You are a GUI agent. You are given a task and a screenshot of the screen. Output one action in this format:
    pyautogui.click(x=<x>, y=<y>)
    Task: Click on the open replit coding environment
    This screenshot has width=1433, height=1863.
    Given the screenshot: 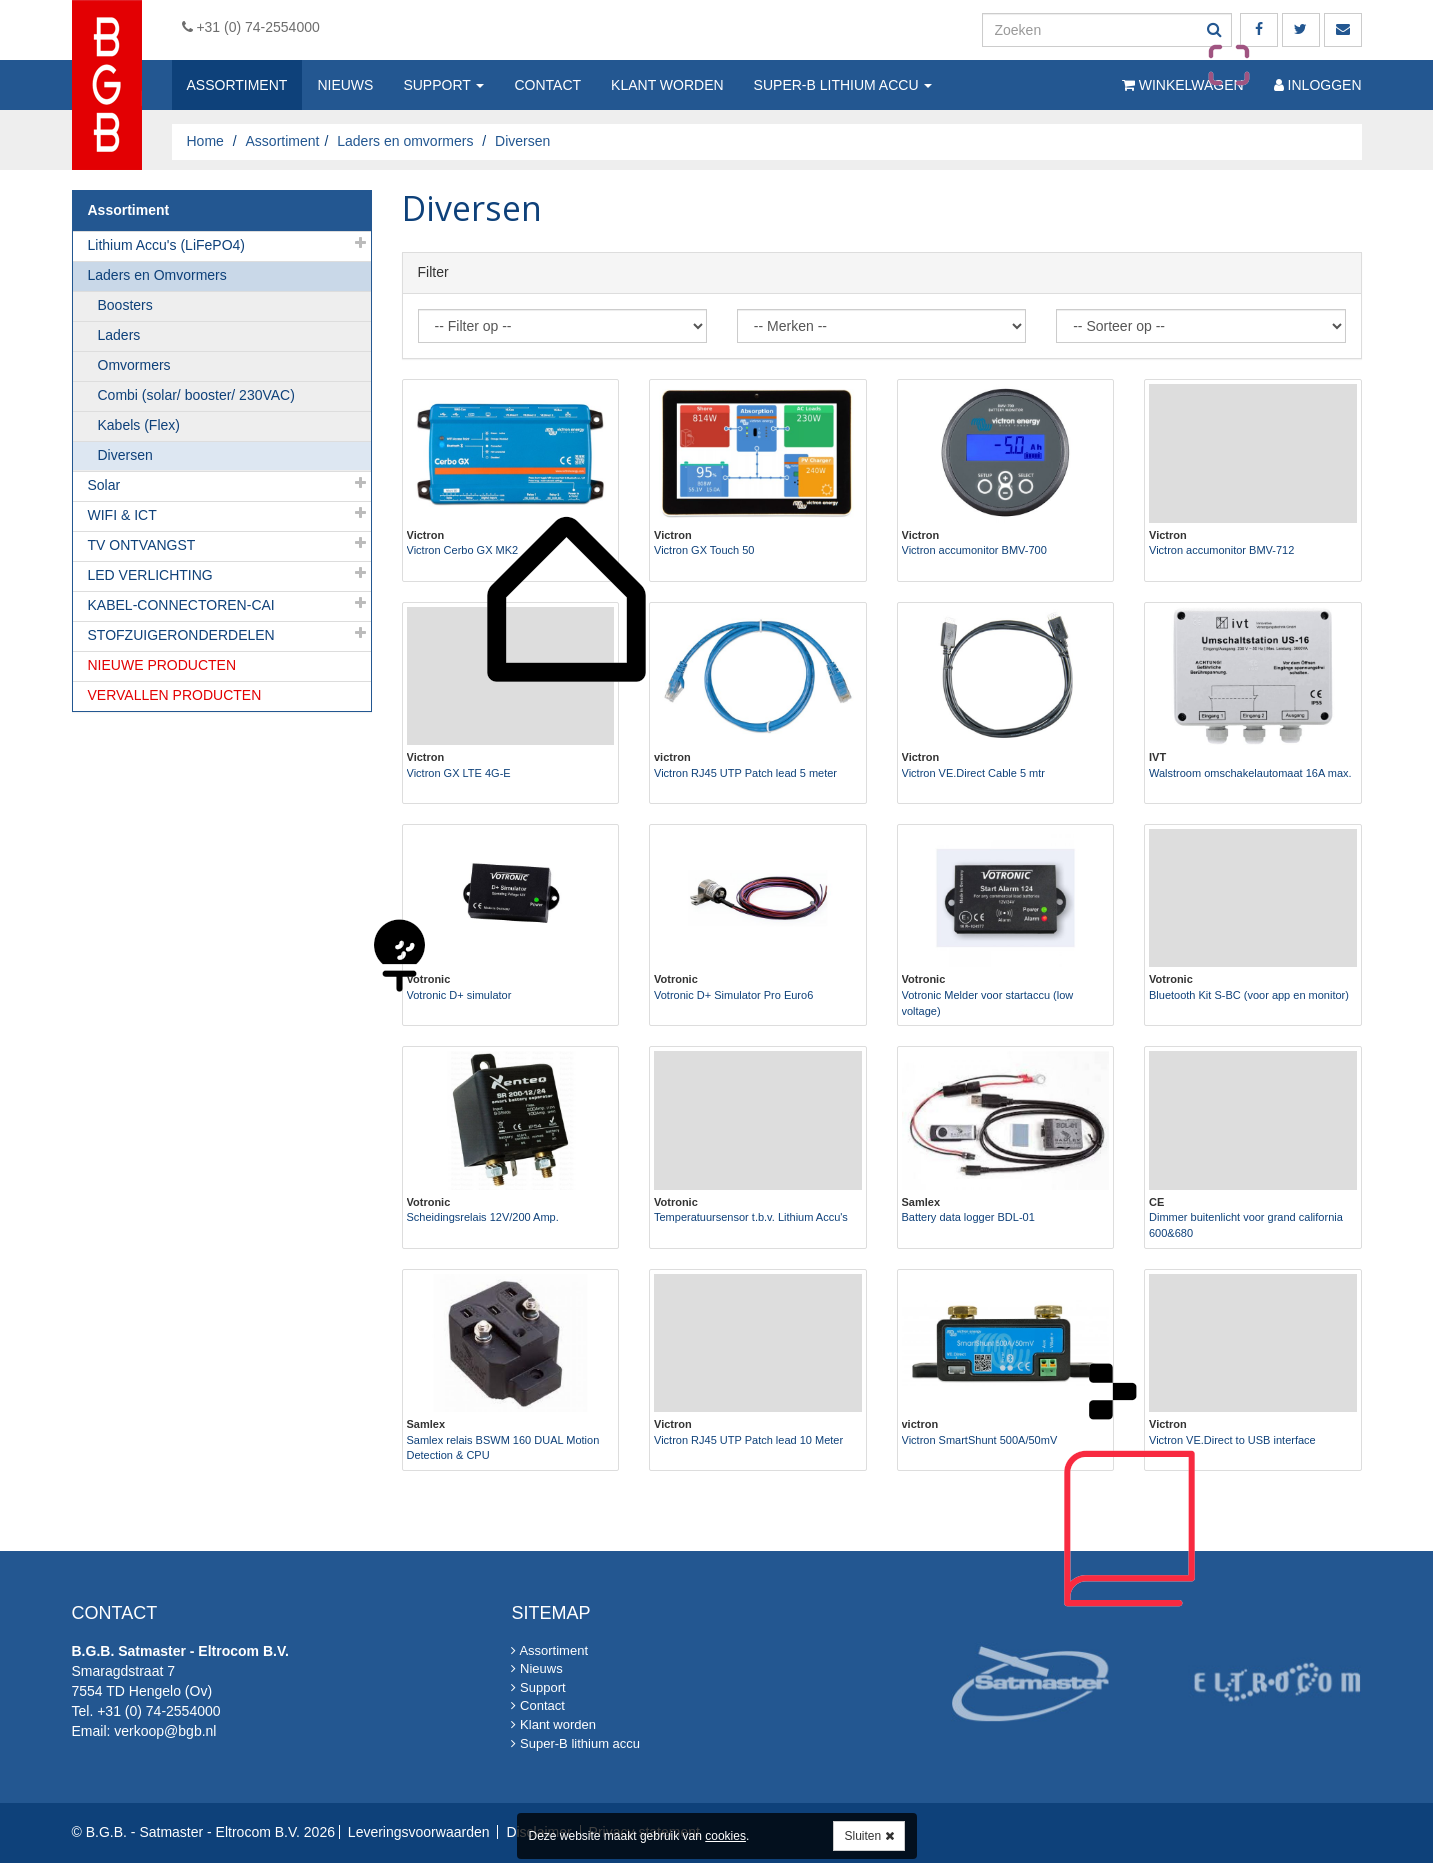 What is the action you would take?
    pyautogui.click(x=1108, y=1391)
    